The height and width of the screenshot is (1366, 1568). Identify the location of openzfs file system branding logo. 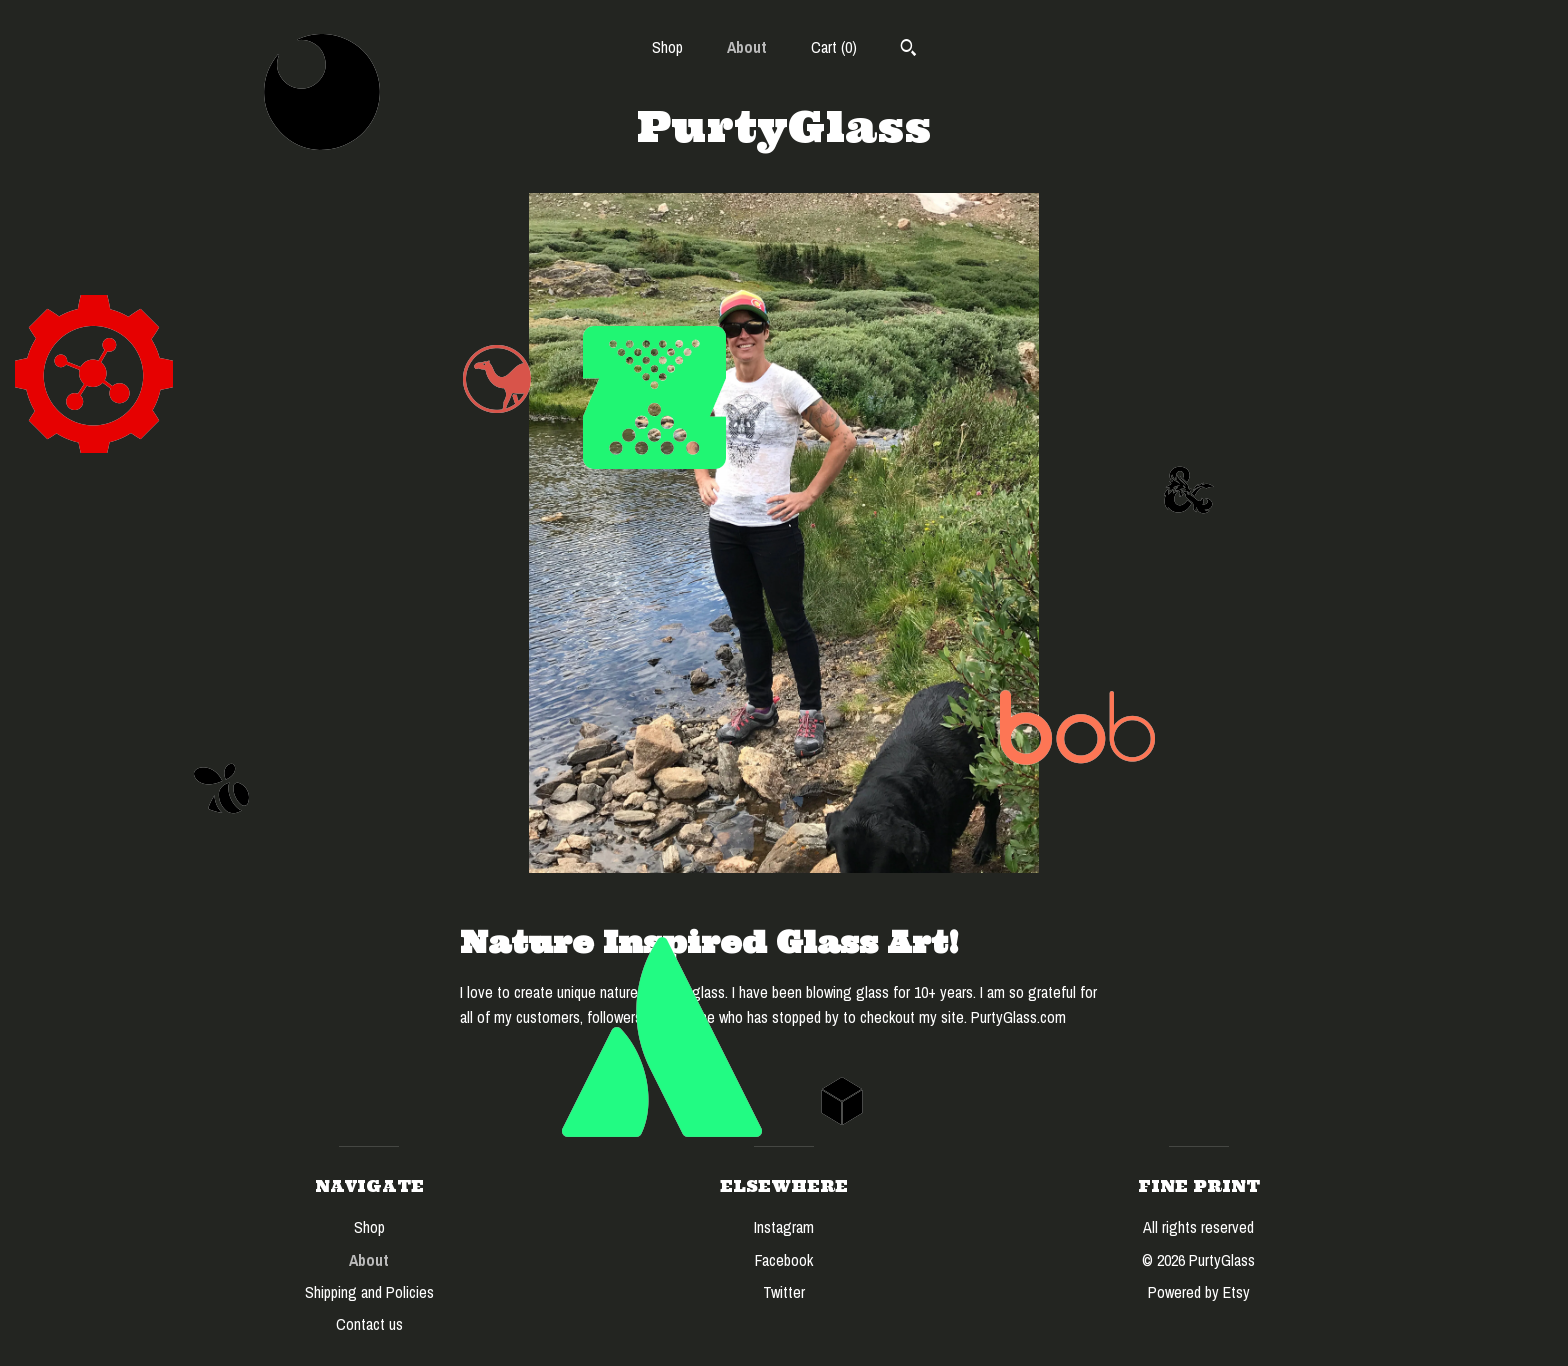
(654, 397).